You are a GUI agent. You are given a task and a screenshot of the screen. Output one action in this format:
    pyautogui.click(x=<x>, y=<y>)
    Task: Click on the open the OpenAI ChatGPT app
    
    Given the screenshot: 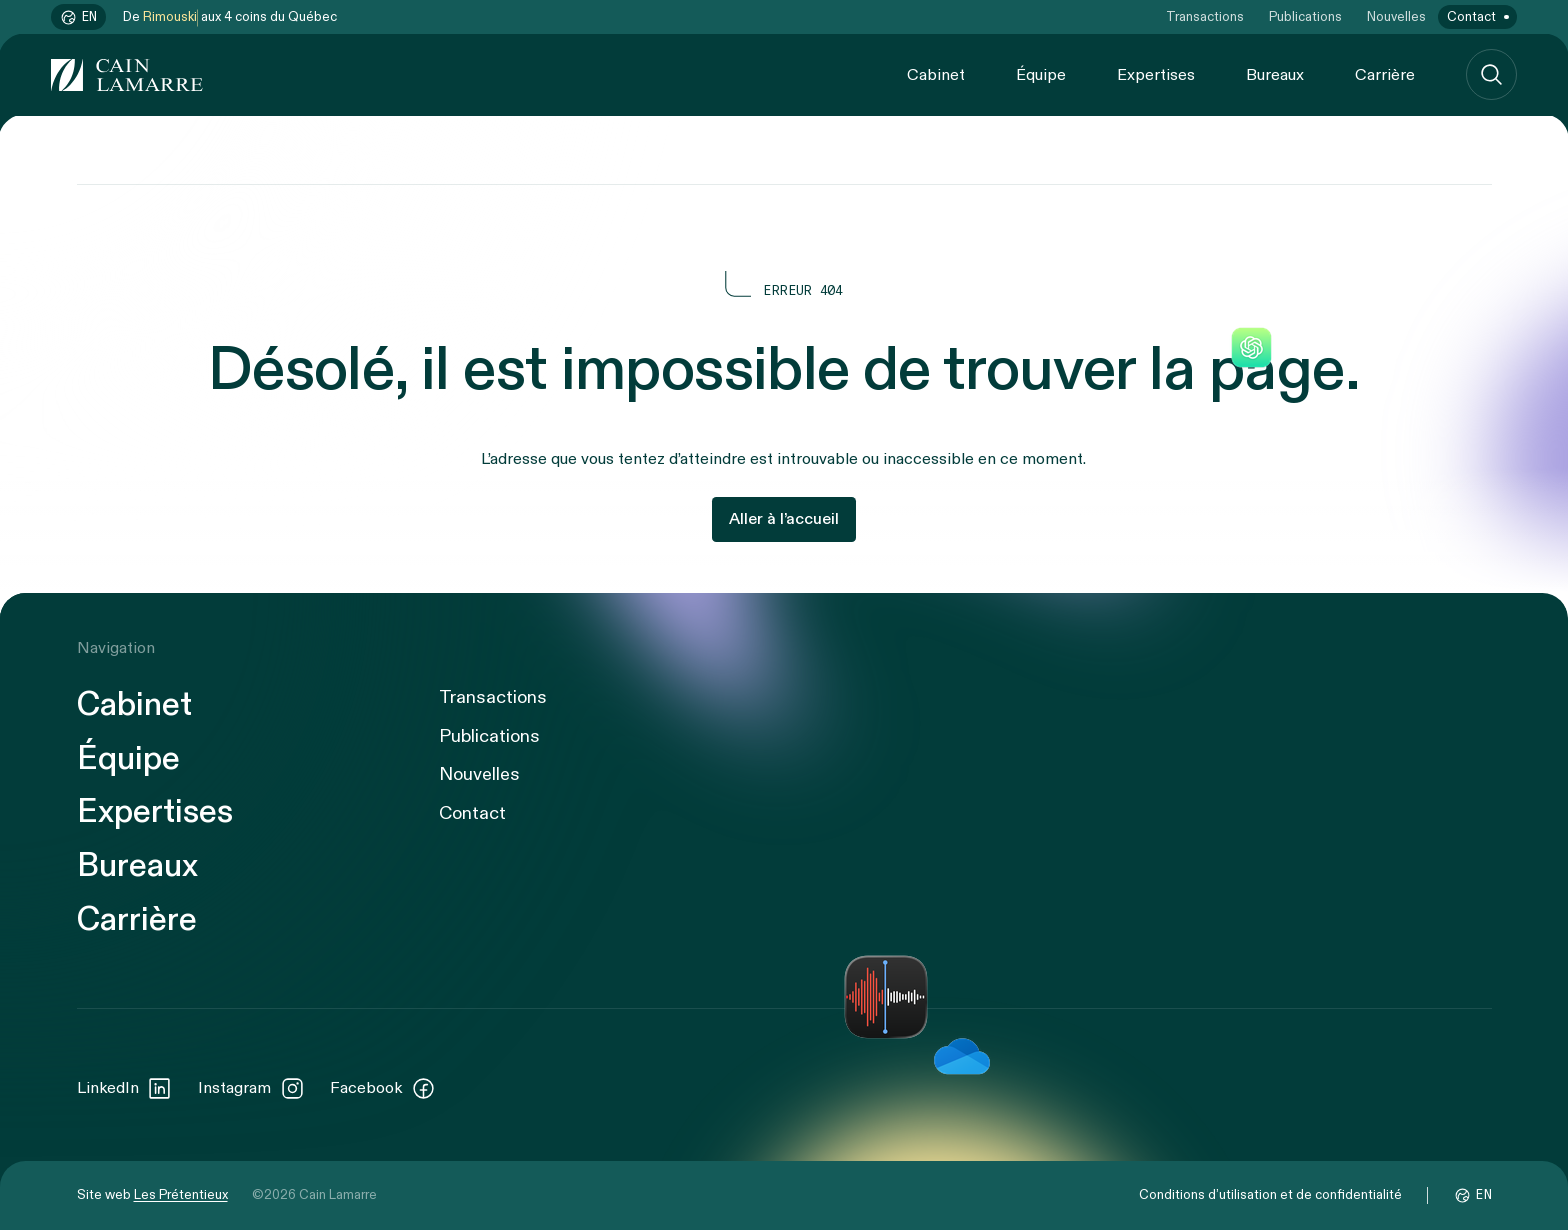 What is the action you would take?
    pyautogui.click(x=1251, y=347)
    